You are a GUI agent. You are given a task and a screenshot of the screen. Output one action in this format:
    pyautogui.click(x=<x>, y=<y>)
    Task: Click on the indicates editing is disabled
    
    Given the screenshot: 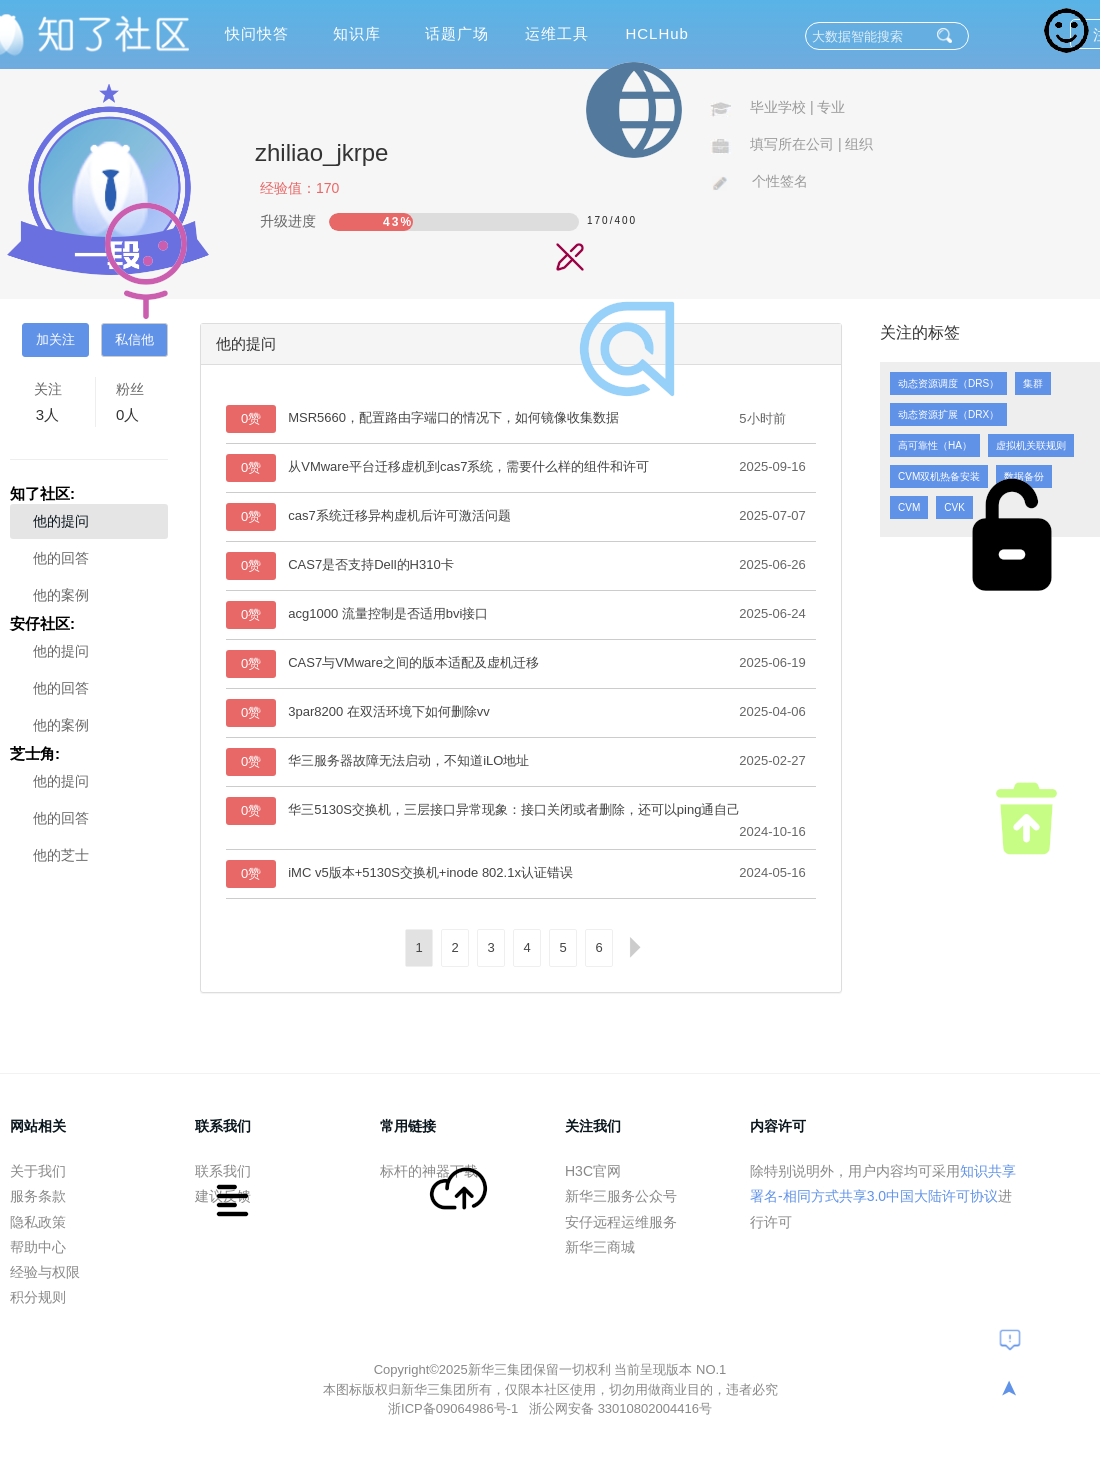 What is the action you would take?
    pyautogui.click(x=570, y=257)
    